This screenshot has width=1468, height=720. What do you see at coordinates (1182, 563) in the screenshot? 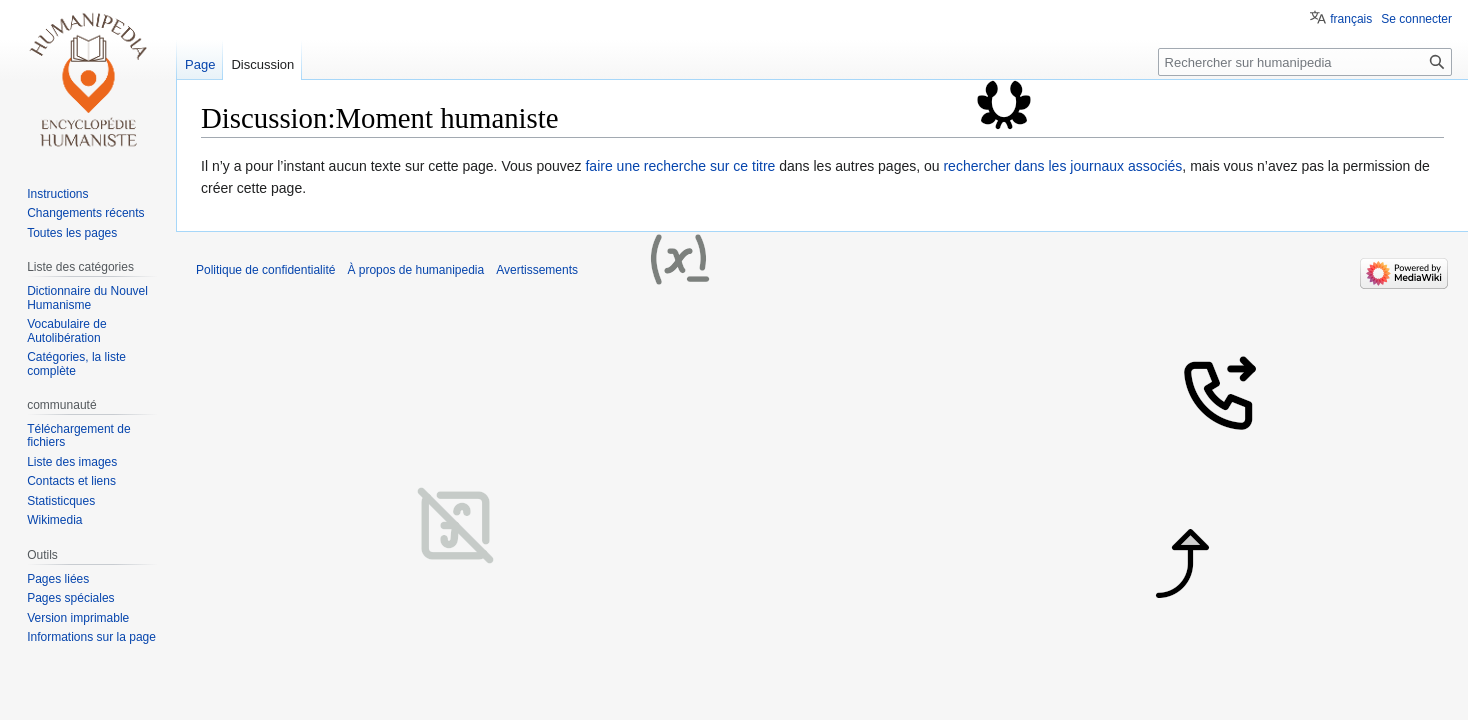
I see `navigate back and up in a menu hierarchy` at bounding box center [1182, 563].